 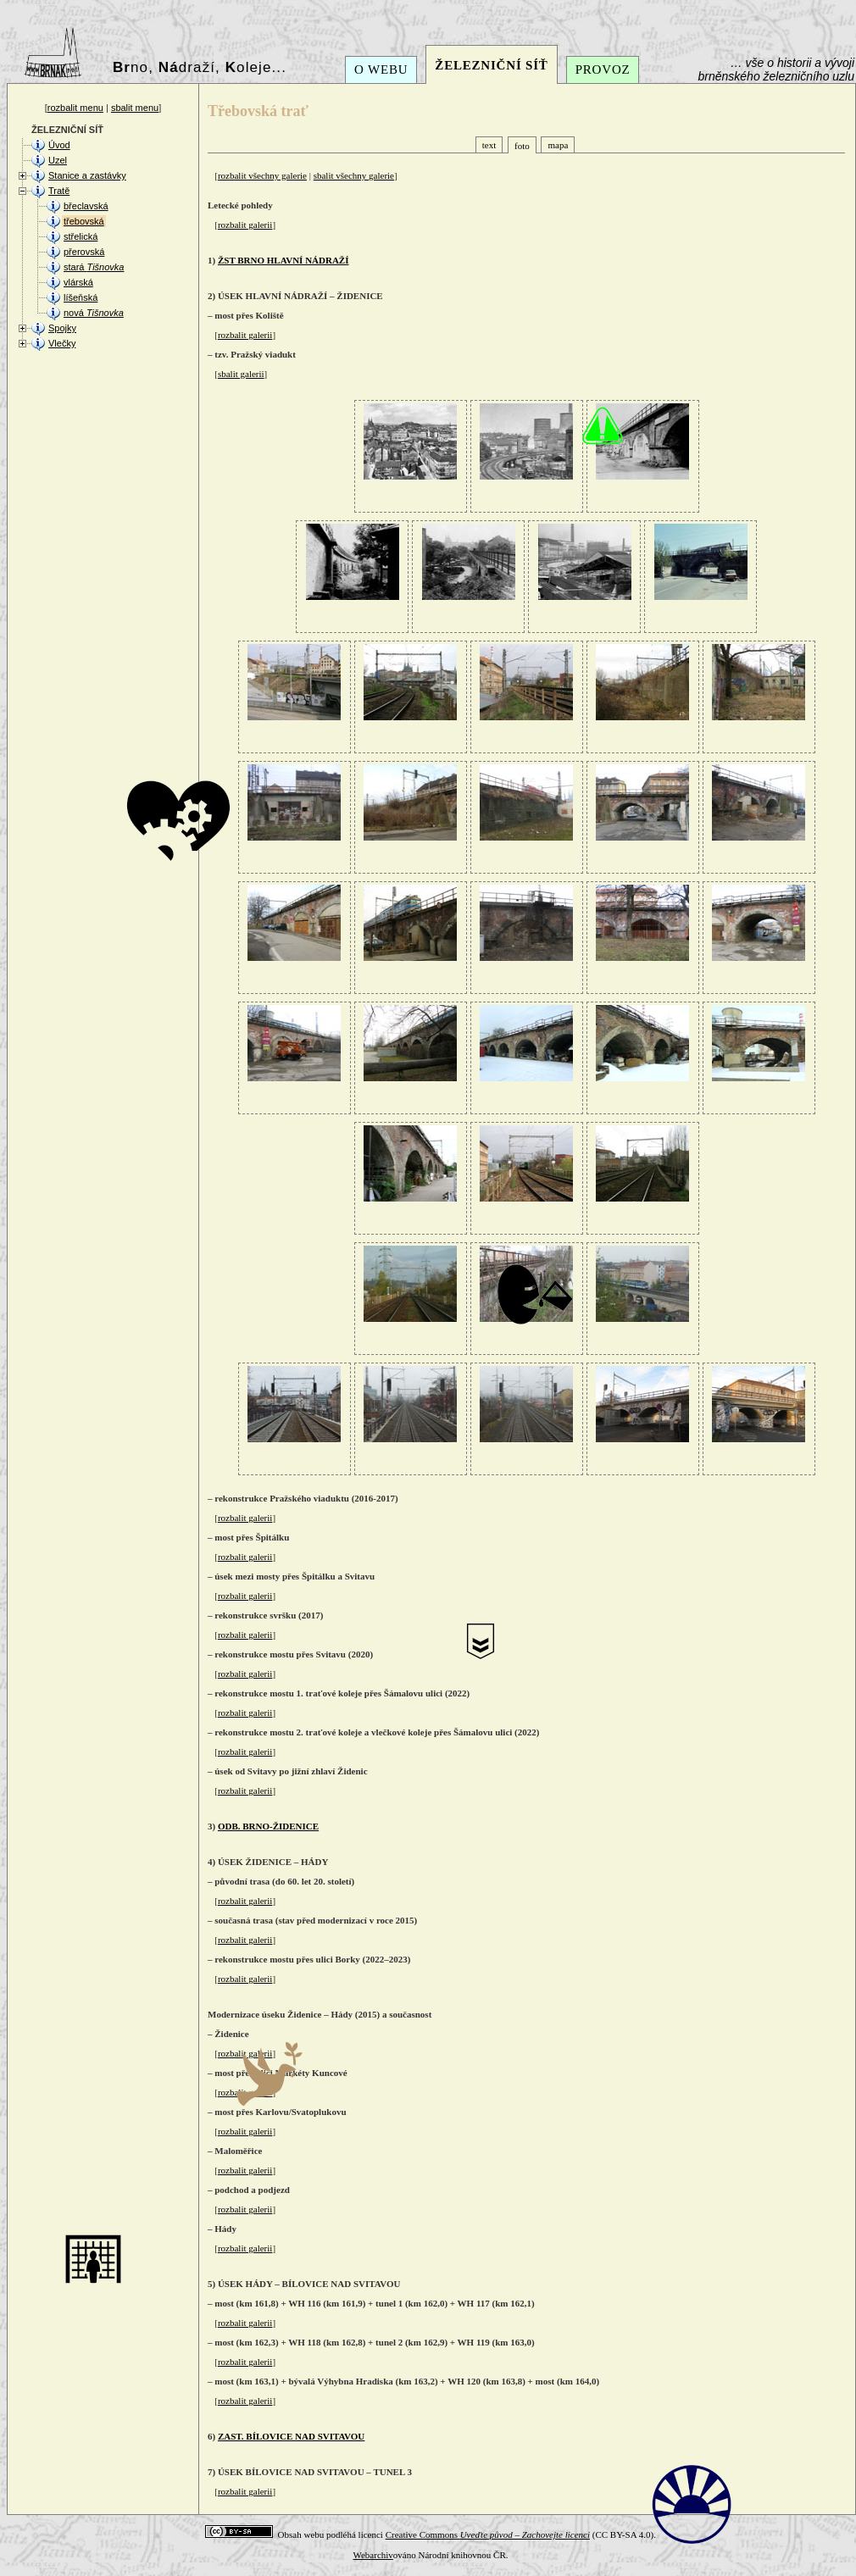 I want to click on explore hidden romance or secret admirer features, so click(x=178, y=826).